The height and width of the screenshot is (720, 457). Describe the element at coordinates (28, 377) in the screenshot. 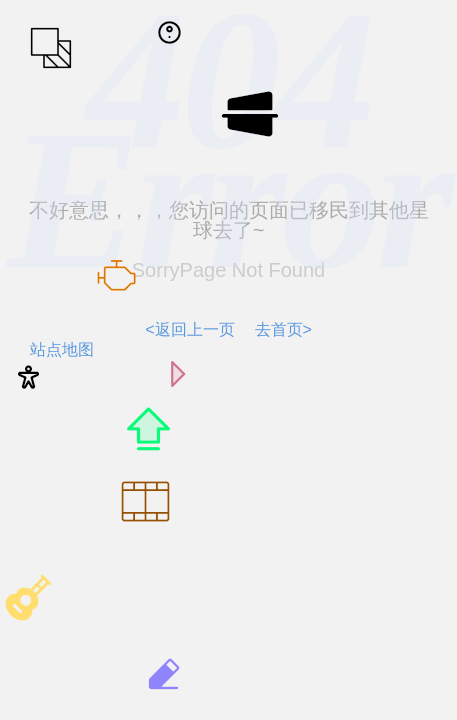

I see `accessibility settings or features` at that location.